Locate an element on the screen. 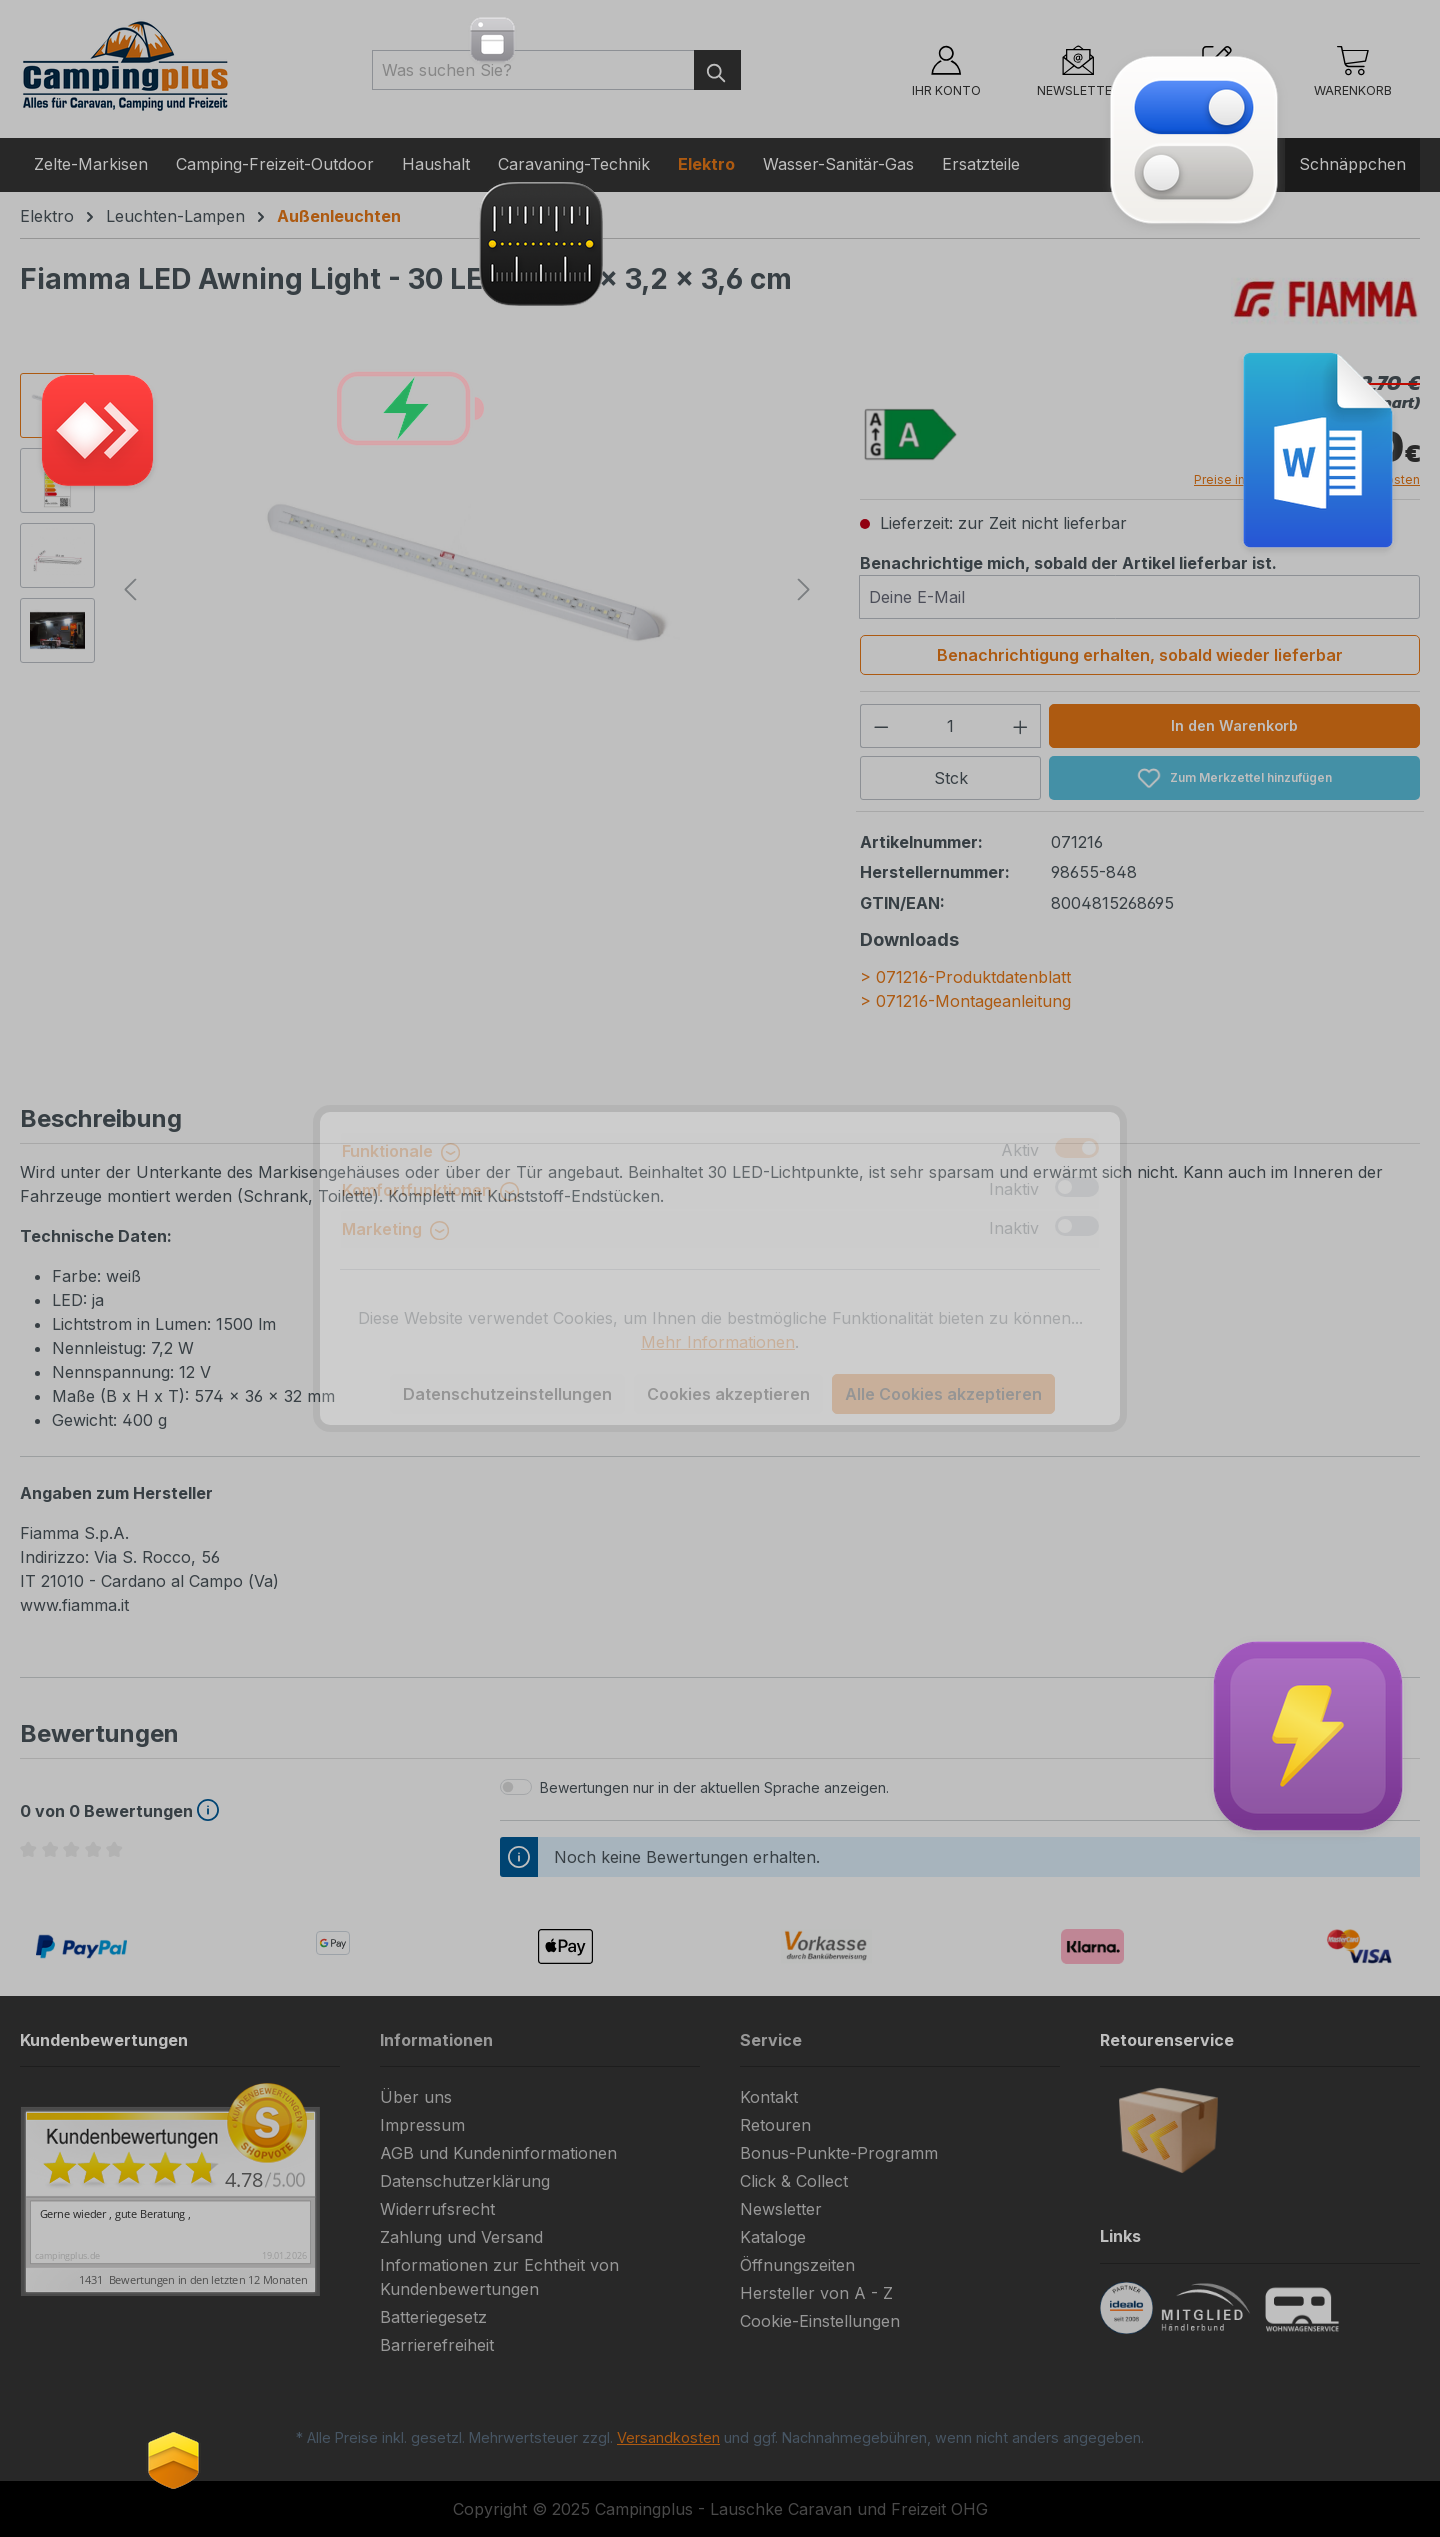 This screenshot has height=2537, width=1440. open windows security or protection settings is located at coordinates (173, 2460).